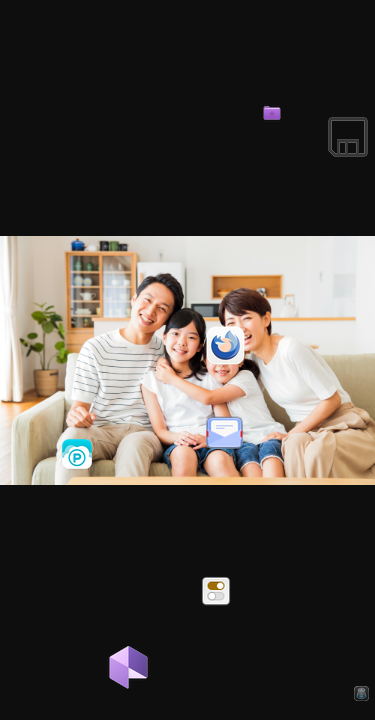  What do you see at coordinates (225, 345) in the screenshot?
I see `open Firefox Aurora browser` at bounding box center [225, 345].